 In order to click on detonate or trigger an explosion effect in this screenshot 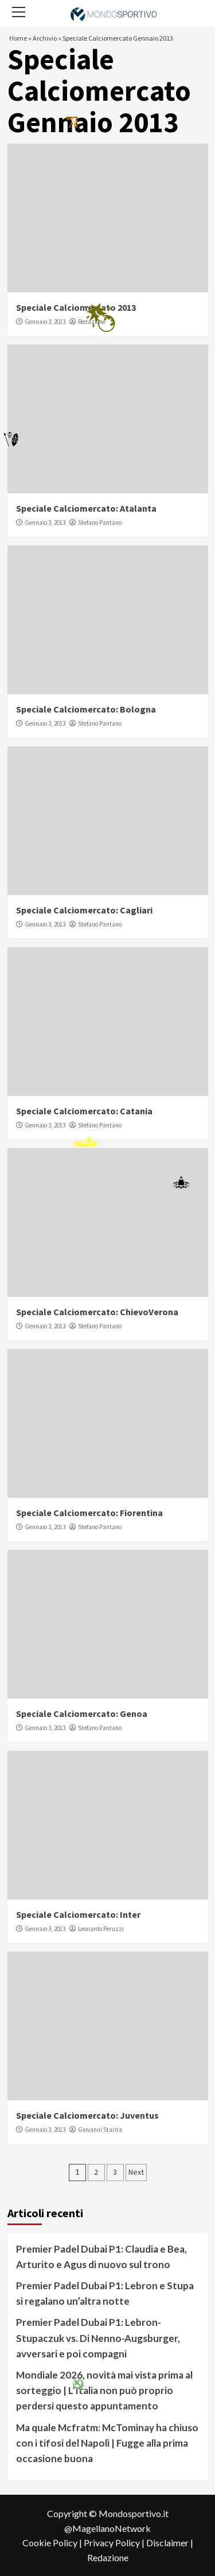, I will do `click(100, 317)`.